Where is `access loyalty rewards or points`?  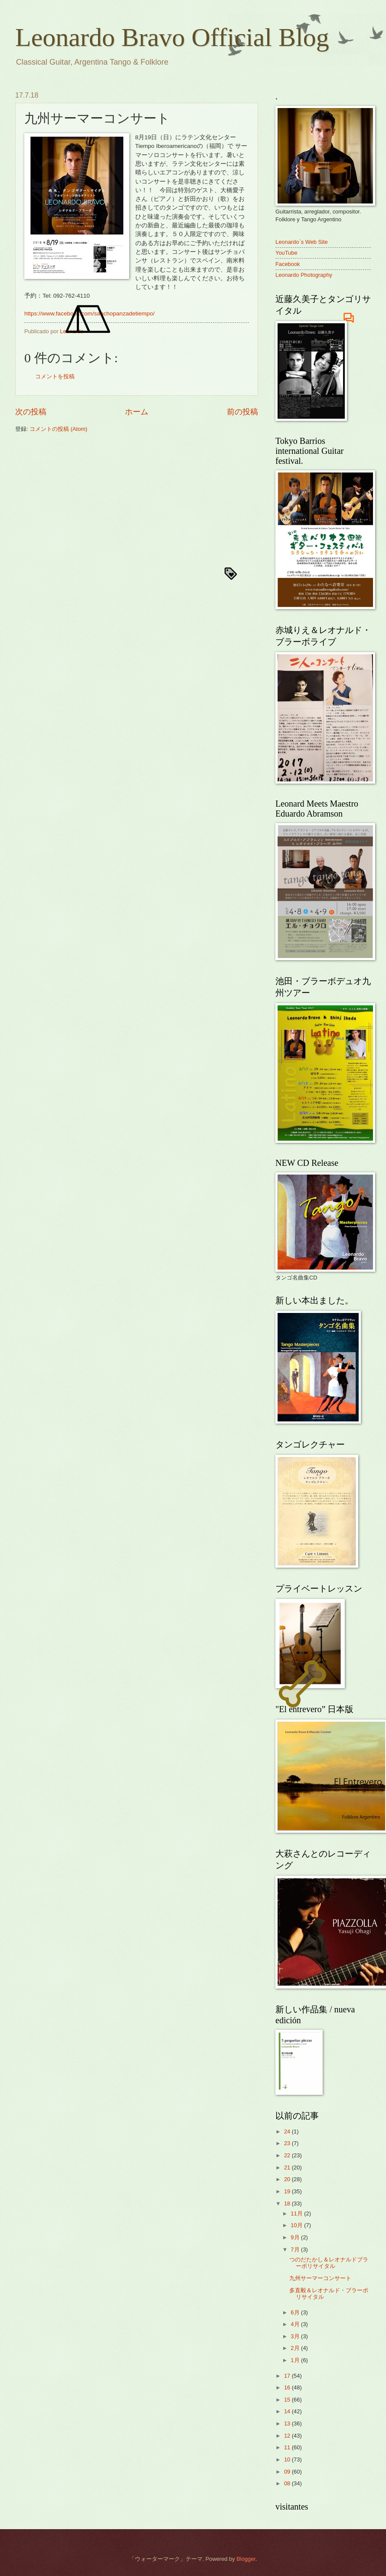 access loyalty rewards or points is located at coordinates (231, 574).